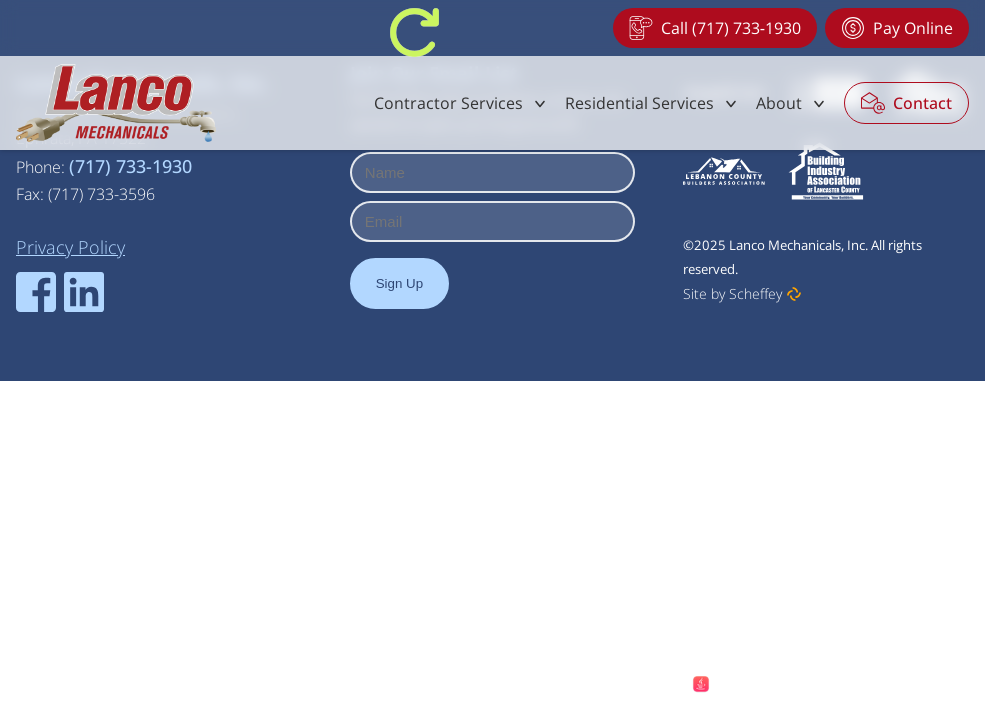  Describe the element at coordinates (701, 684) in the screenshot. I see `launch java application` at that location.